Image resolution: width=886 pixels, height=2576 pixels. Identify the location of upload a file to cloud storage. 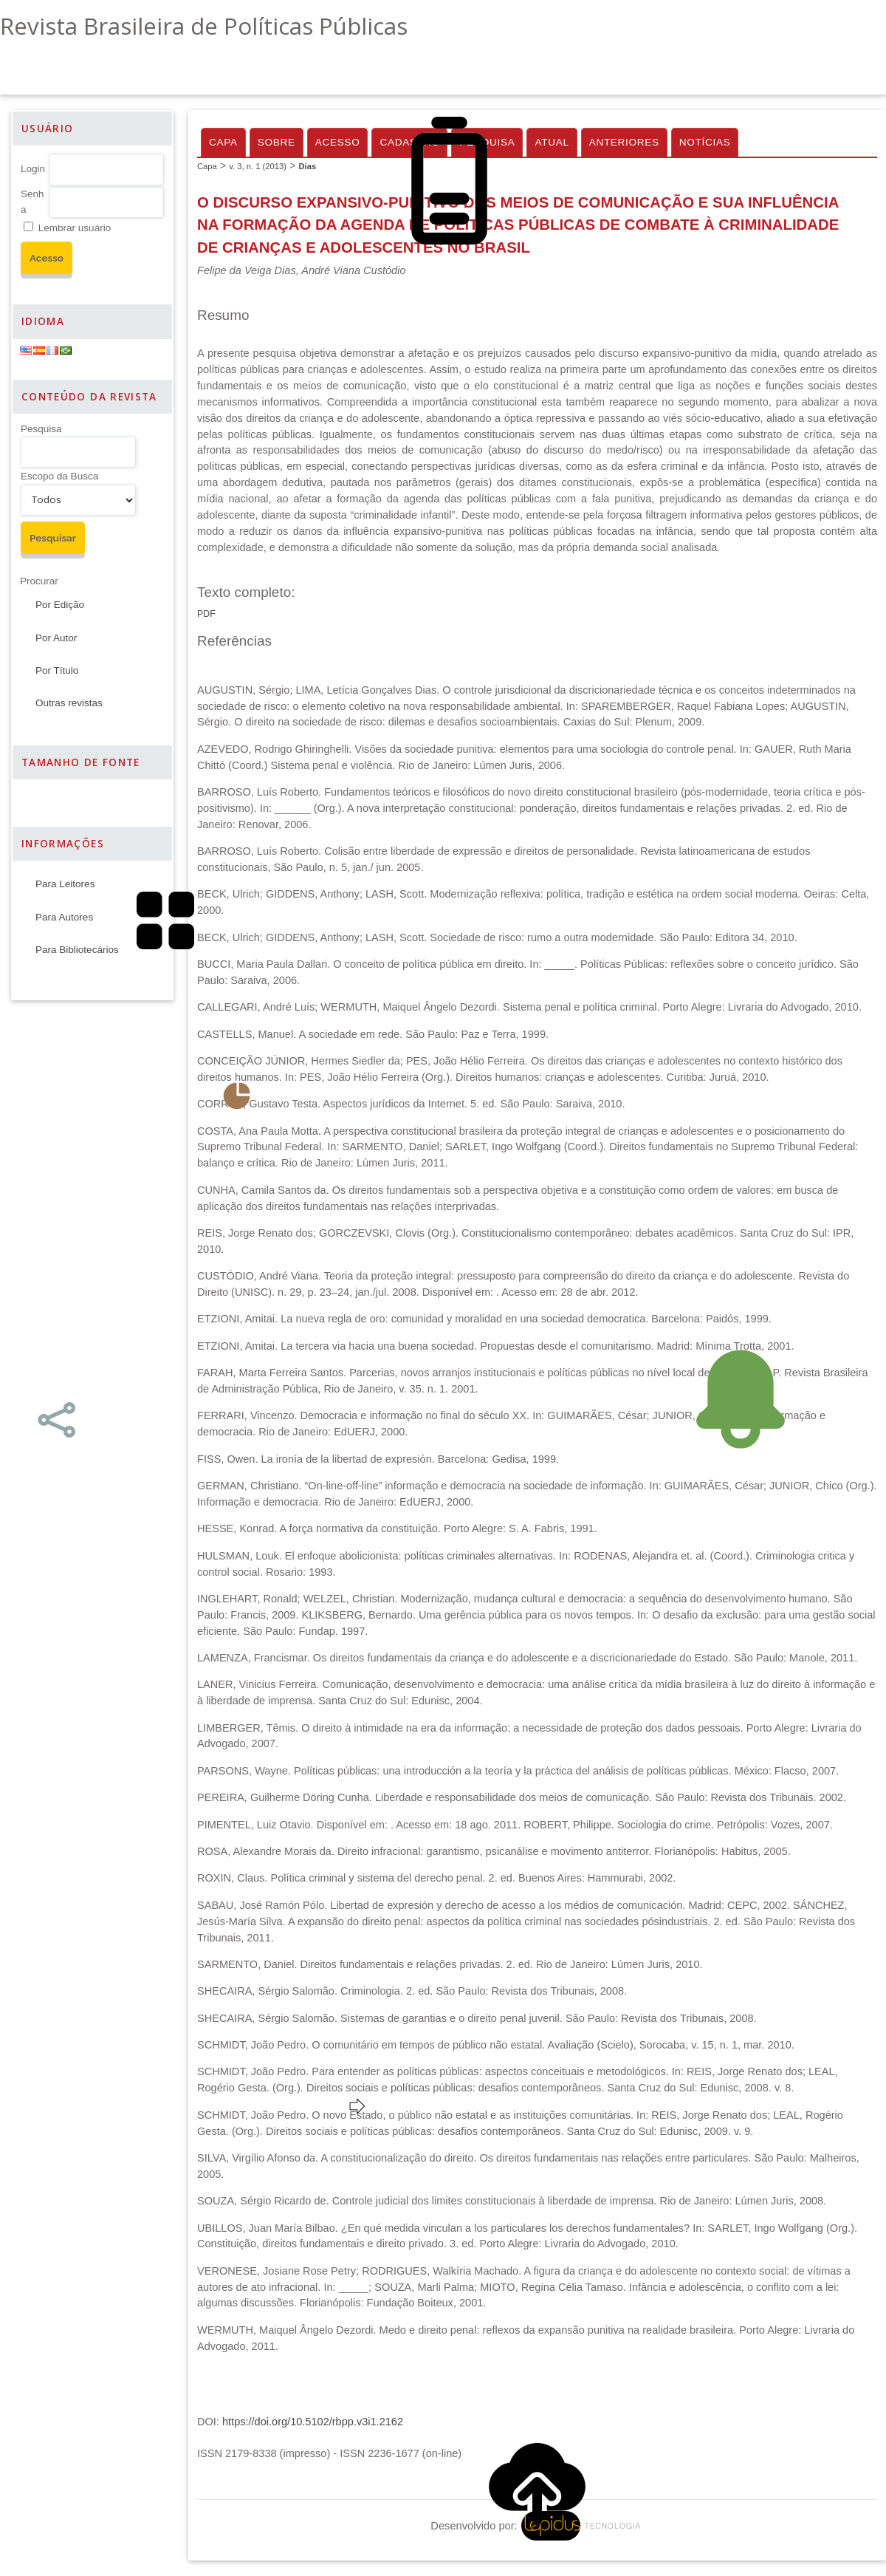
(537, 2481).